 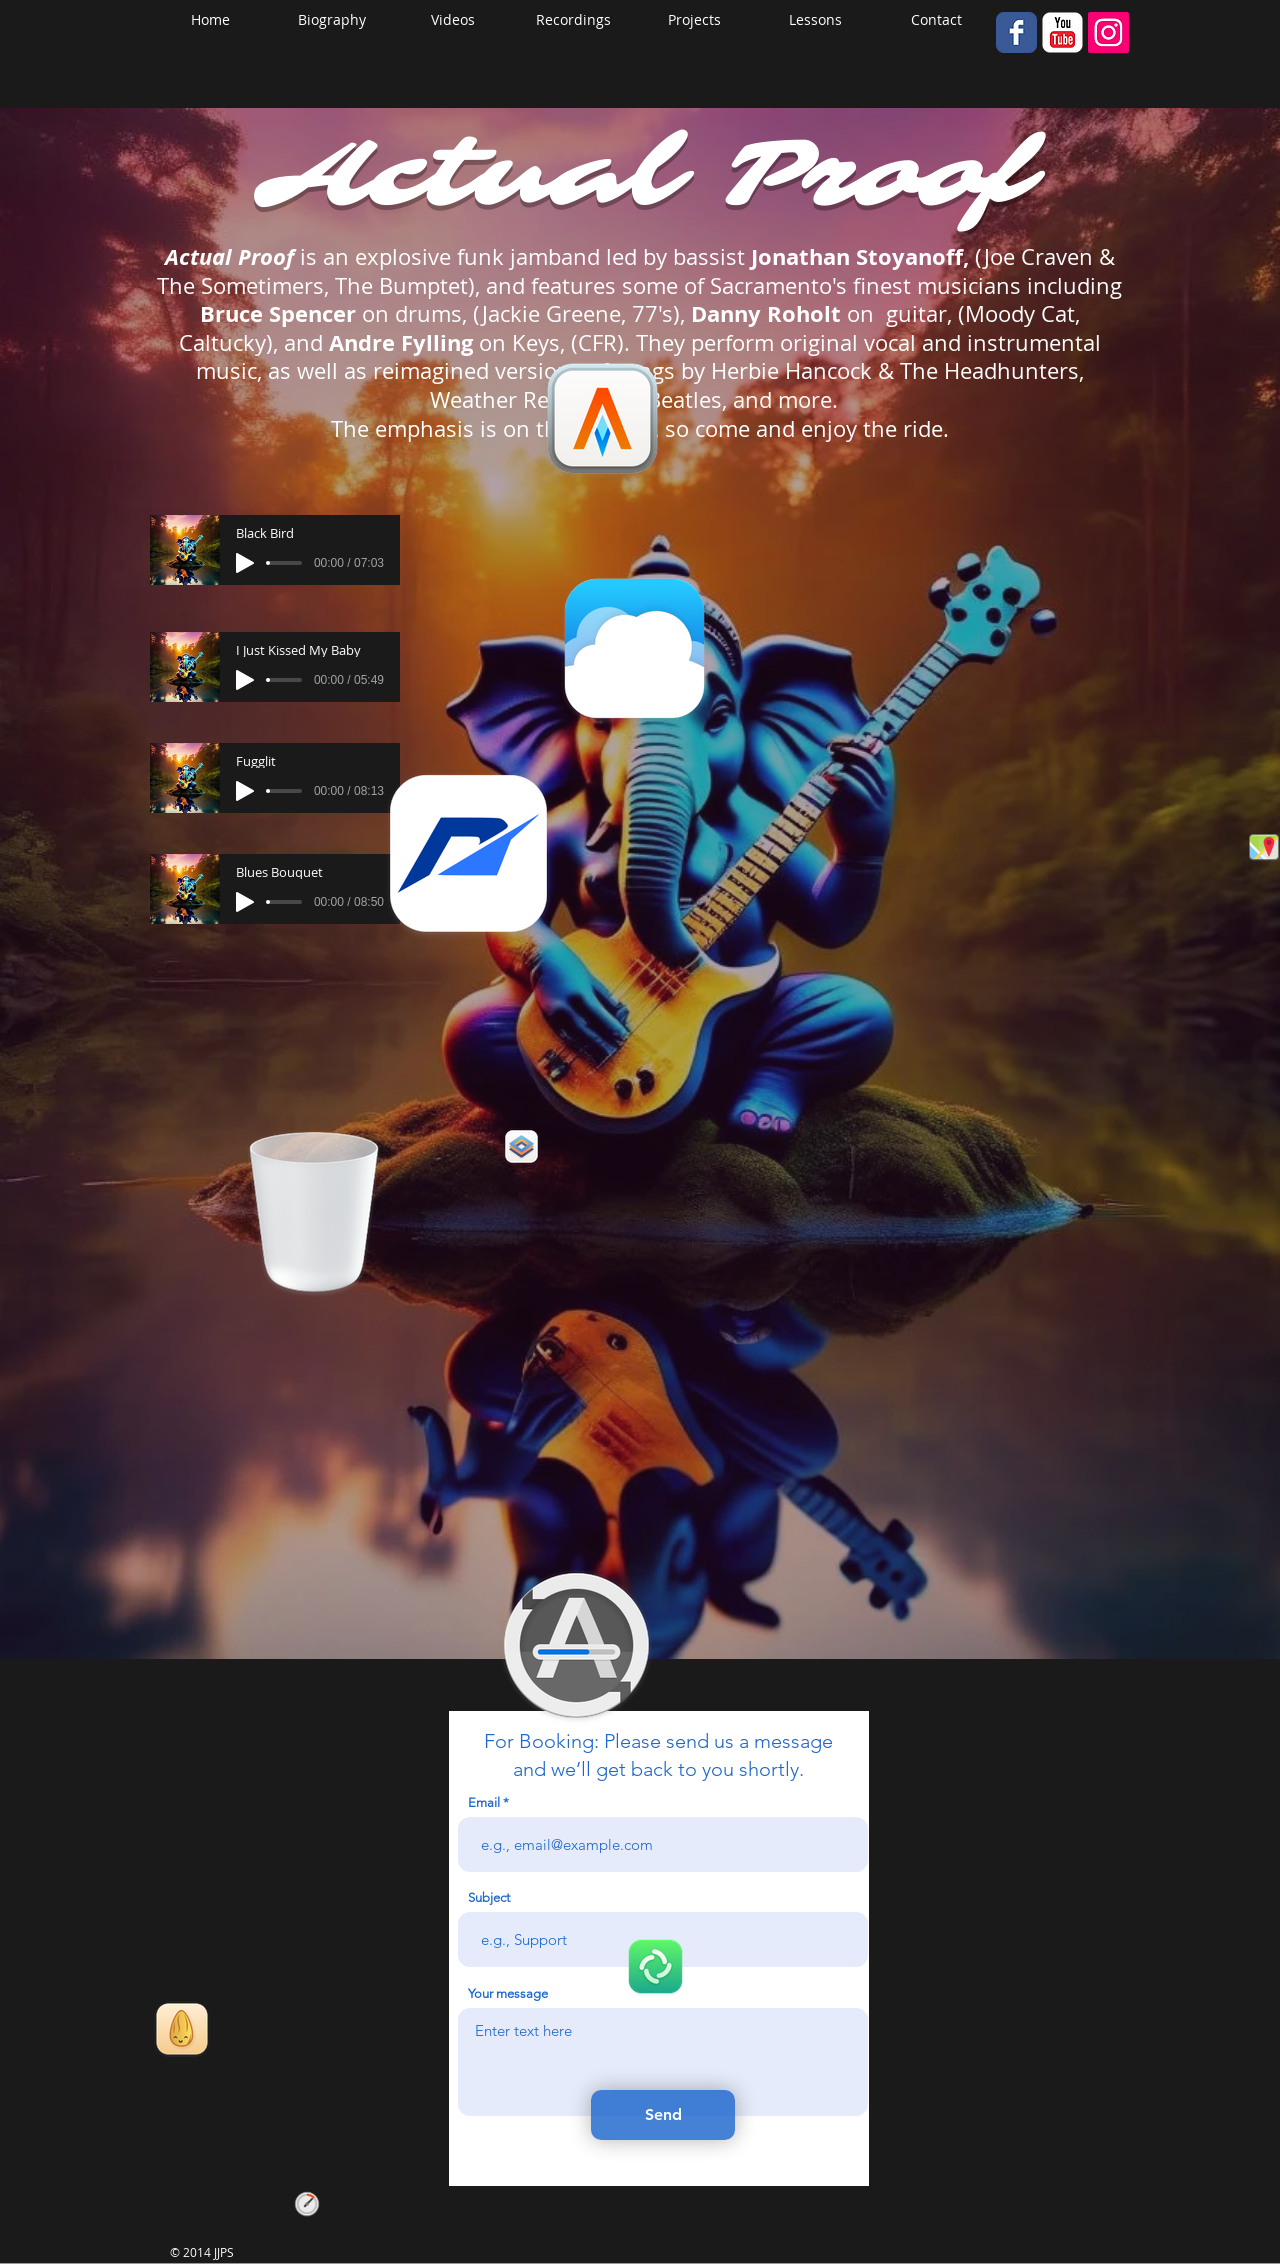 What do you see at coordinates (1264, 847) in the screenshot?
I see `open gnome maps application` at bounding box center [1264, 847].